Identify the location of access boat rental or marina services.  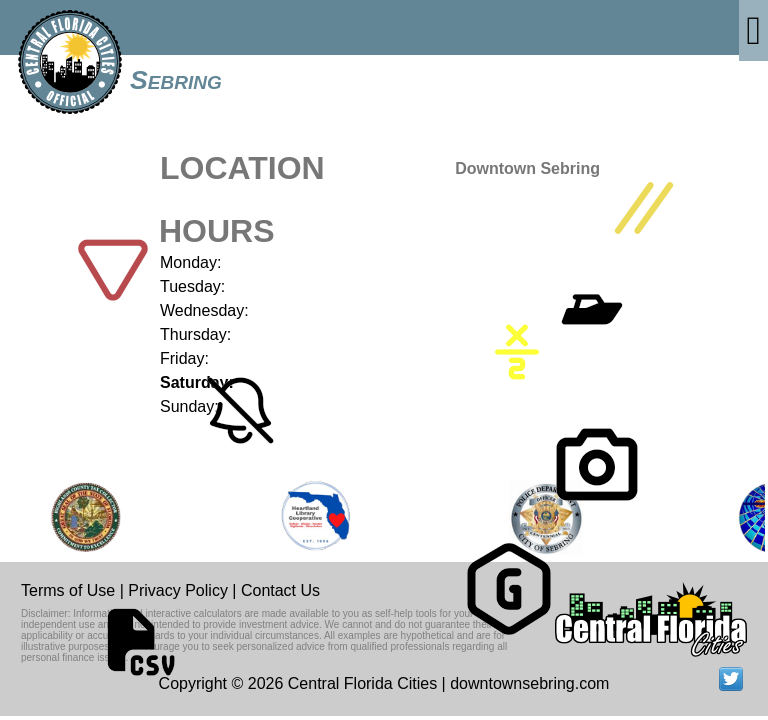
(592, 308).